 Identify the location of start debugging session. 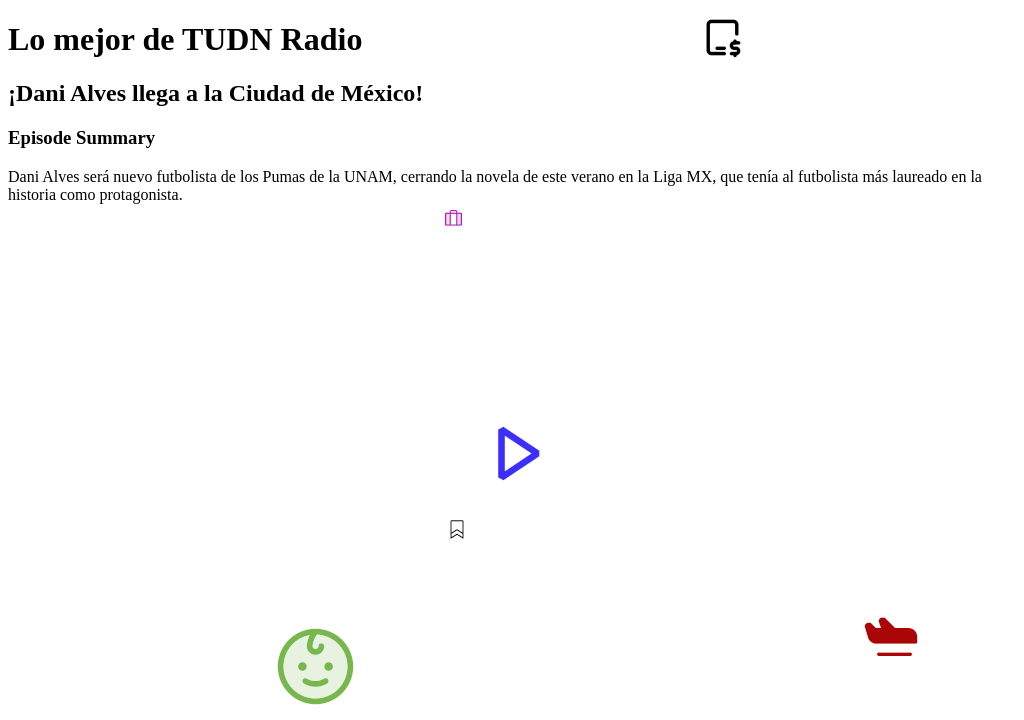
(515, 452).